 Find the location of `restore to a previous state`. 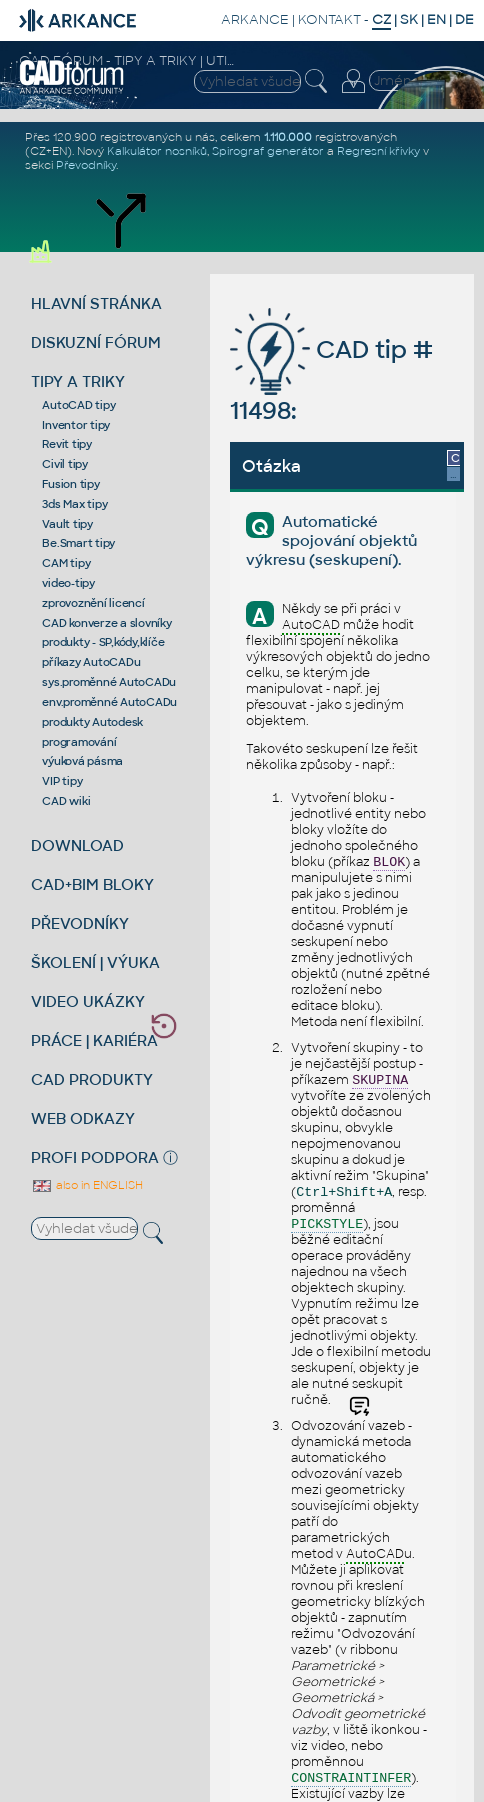

restore to a previous state is located at coordinates (164, 1026).